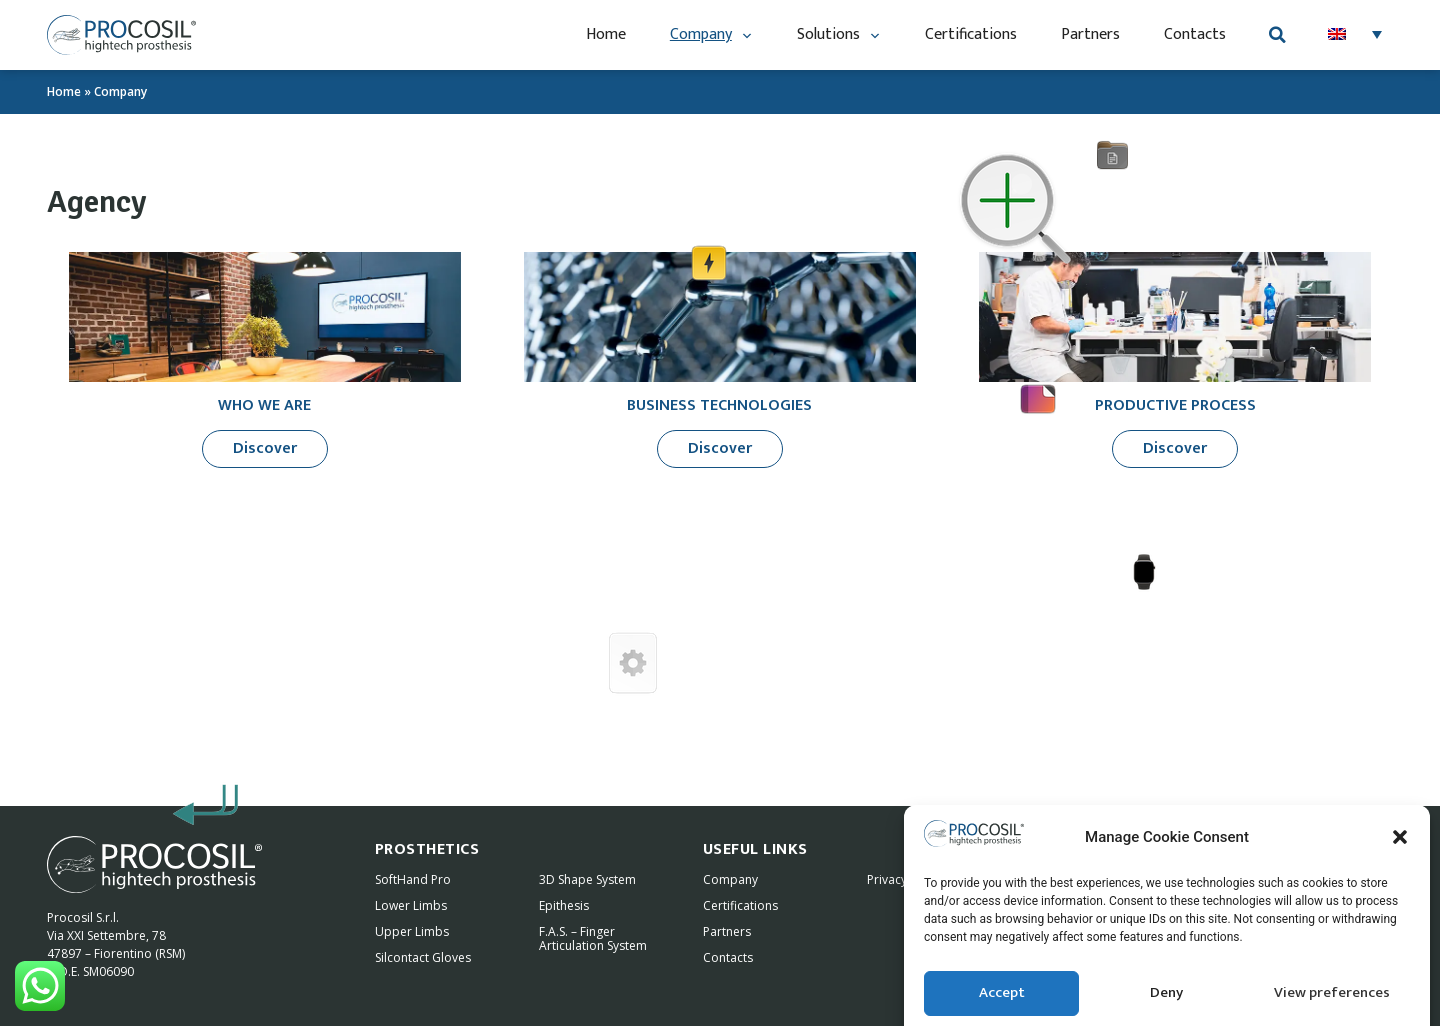 The height and width of the screenshot is (1026, 1440). I want to click on zoom in on file or document, so click(1015, 208).